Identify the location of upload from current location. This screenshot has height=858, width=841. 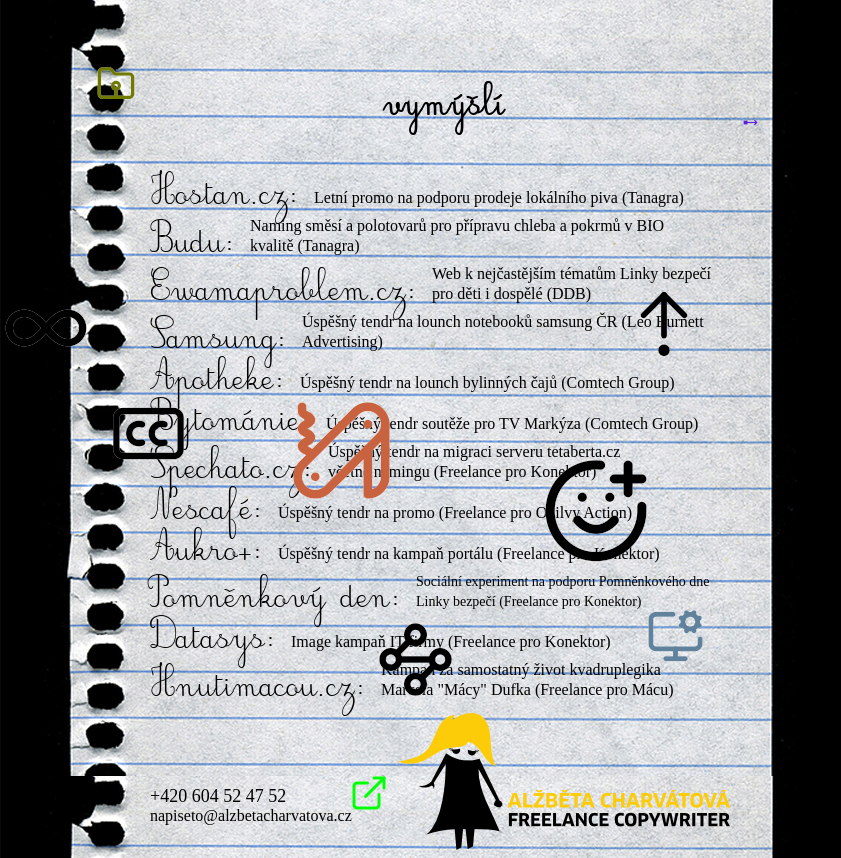
(664, 324).